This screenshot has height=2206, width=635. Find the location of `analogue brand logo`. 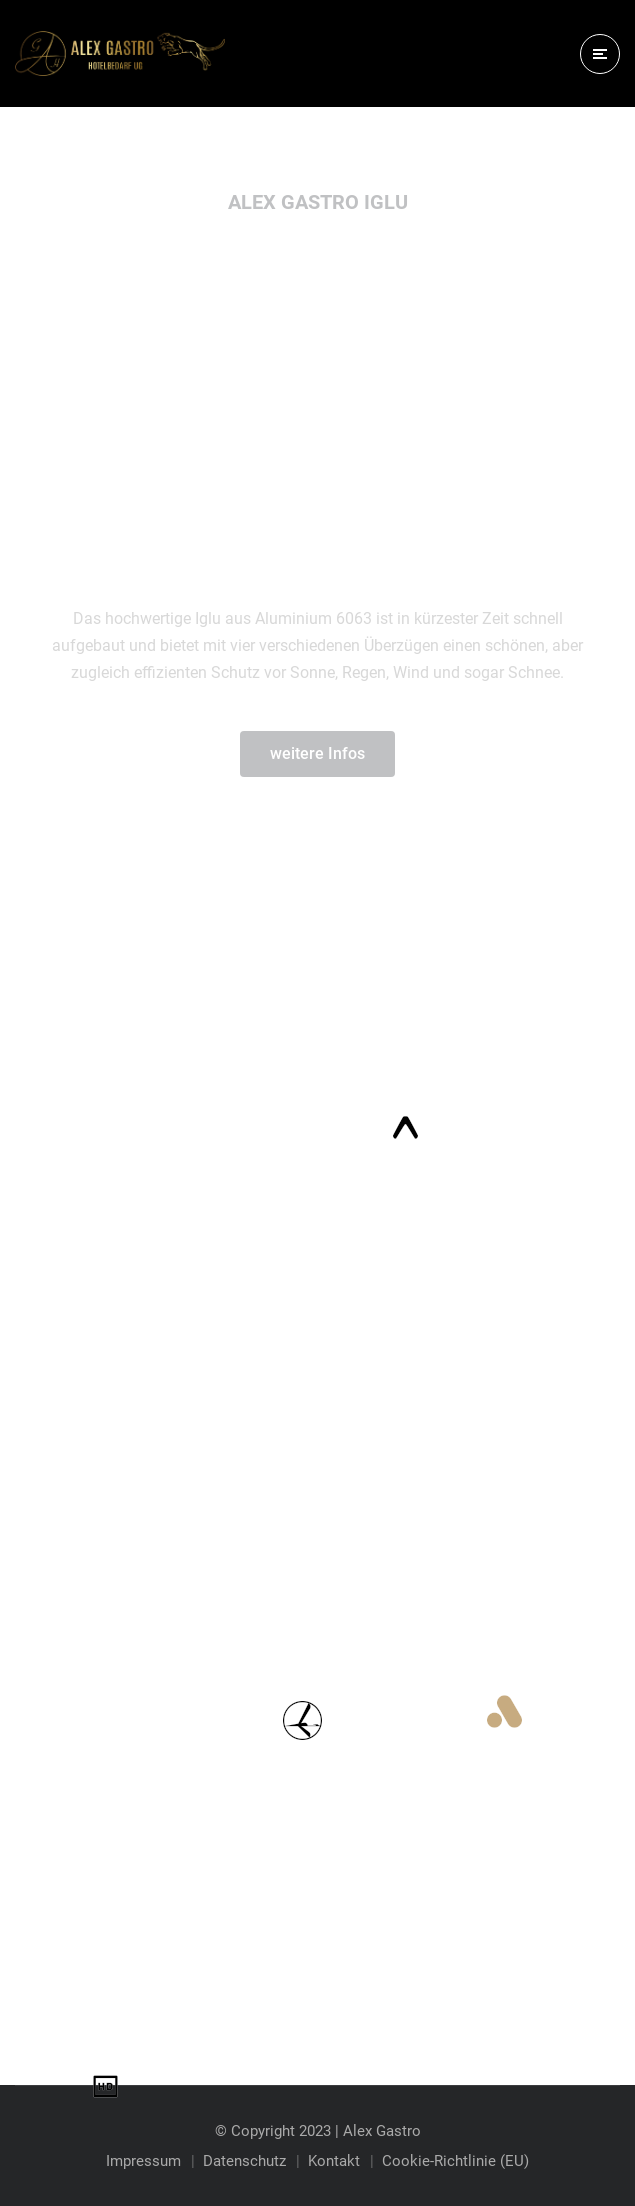

analogue brand logo is located at coordinates (504, 1711).